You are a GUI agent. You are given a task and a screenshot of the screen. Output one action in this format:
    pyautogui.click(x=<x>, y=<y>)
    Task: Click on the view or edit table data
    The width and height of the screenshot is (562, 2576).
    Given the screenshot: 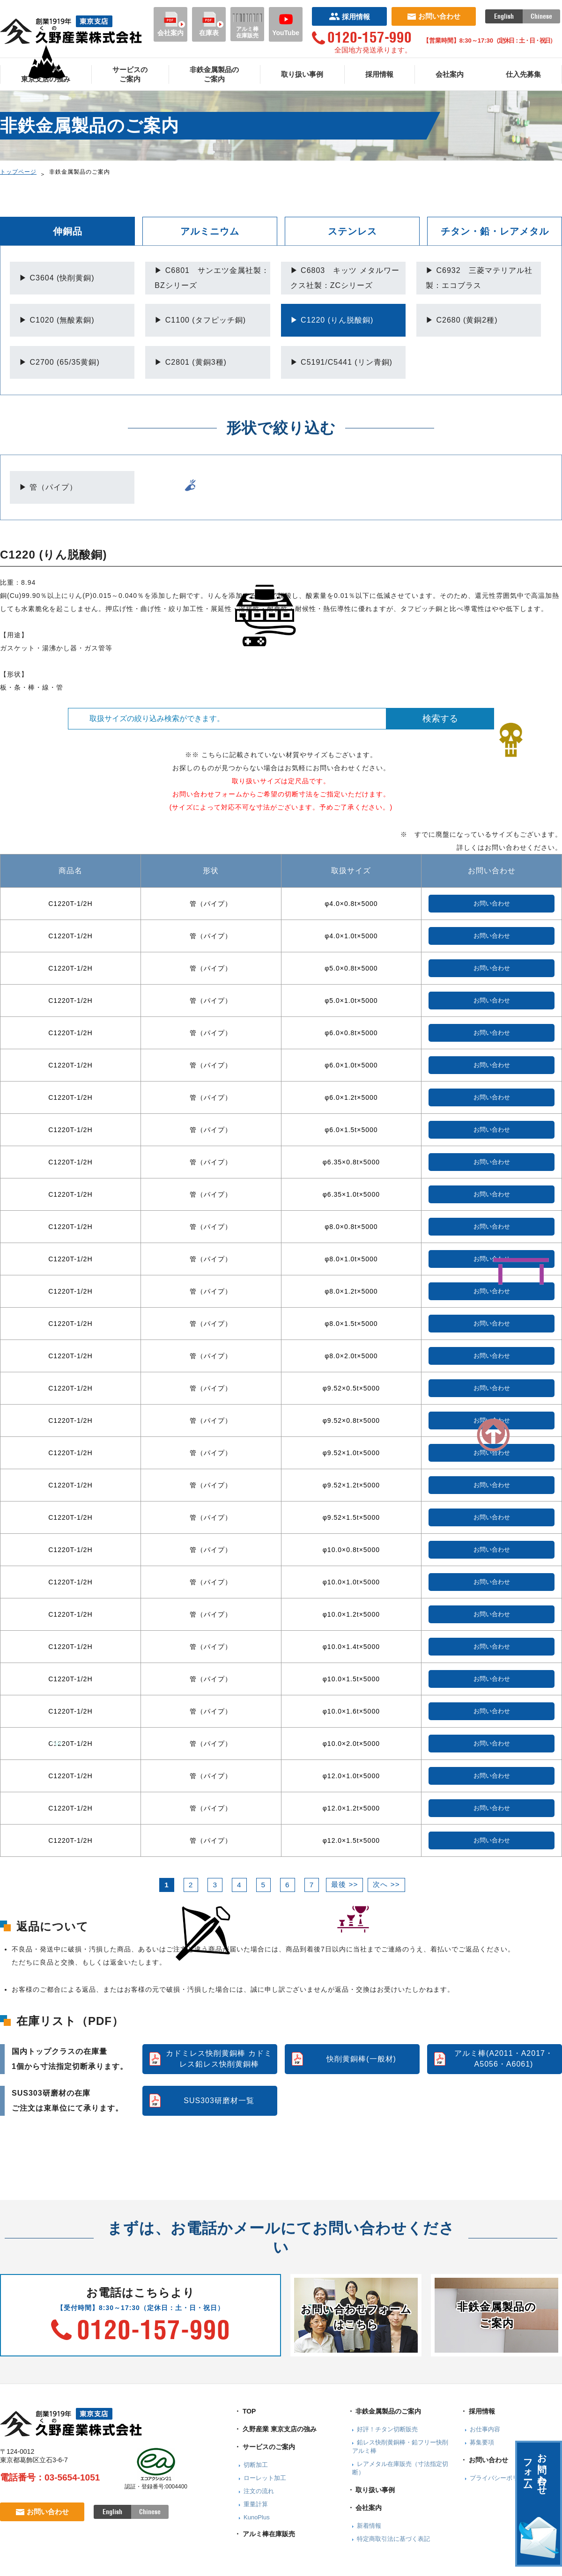 What is the action you would take?
    pyautogui.click(x=521, y=1257)
    